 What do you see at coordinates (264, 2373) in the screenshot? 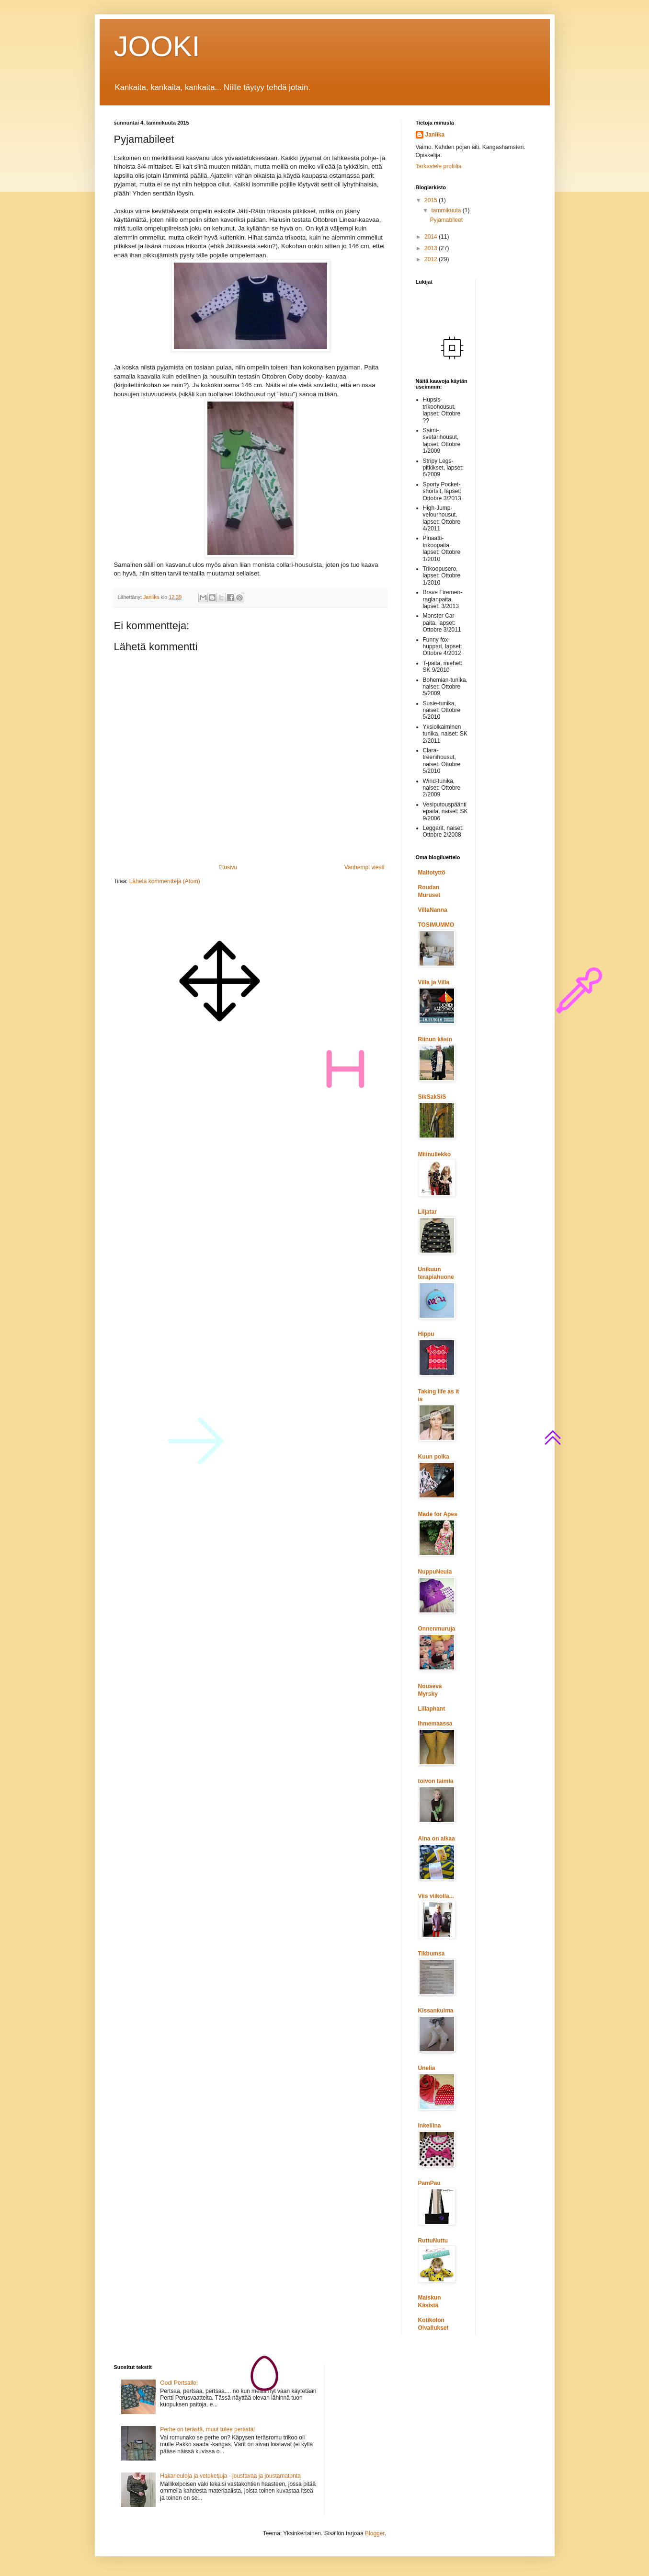
I see `indicates breakfast or food-related content` at bounding box center [264, 2373].